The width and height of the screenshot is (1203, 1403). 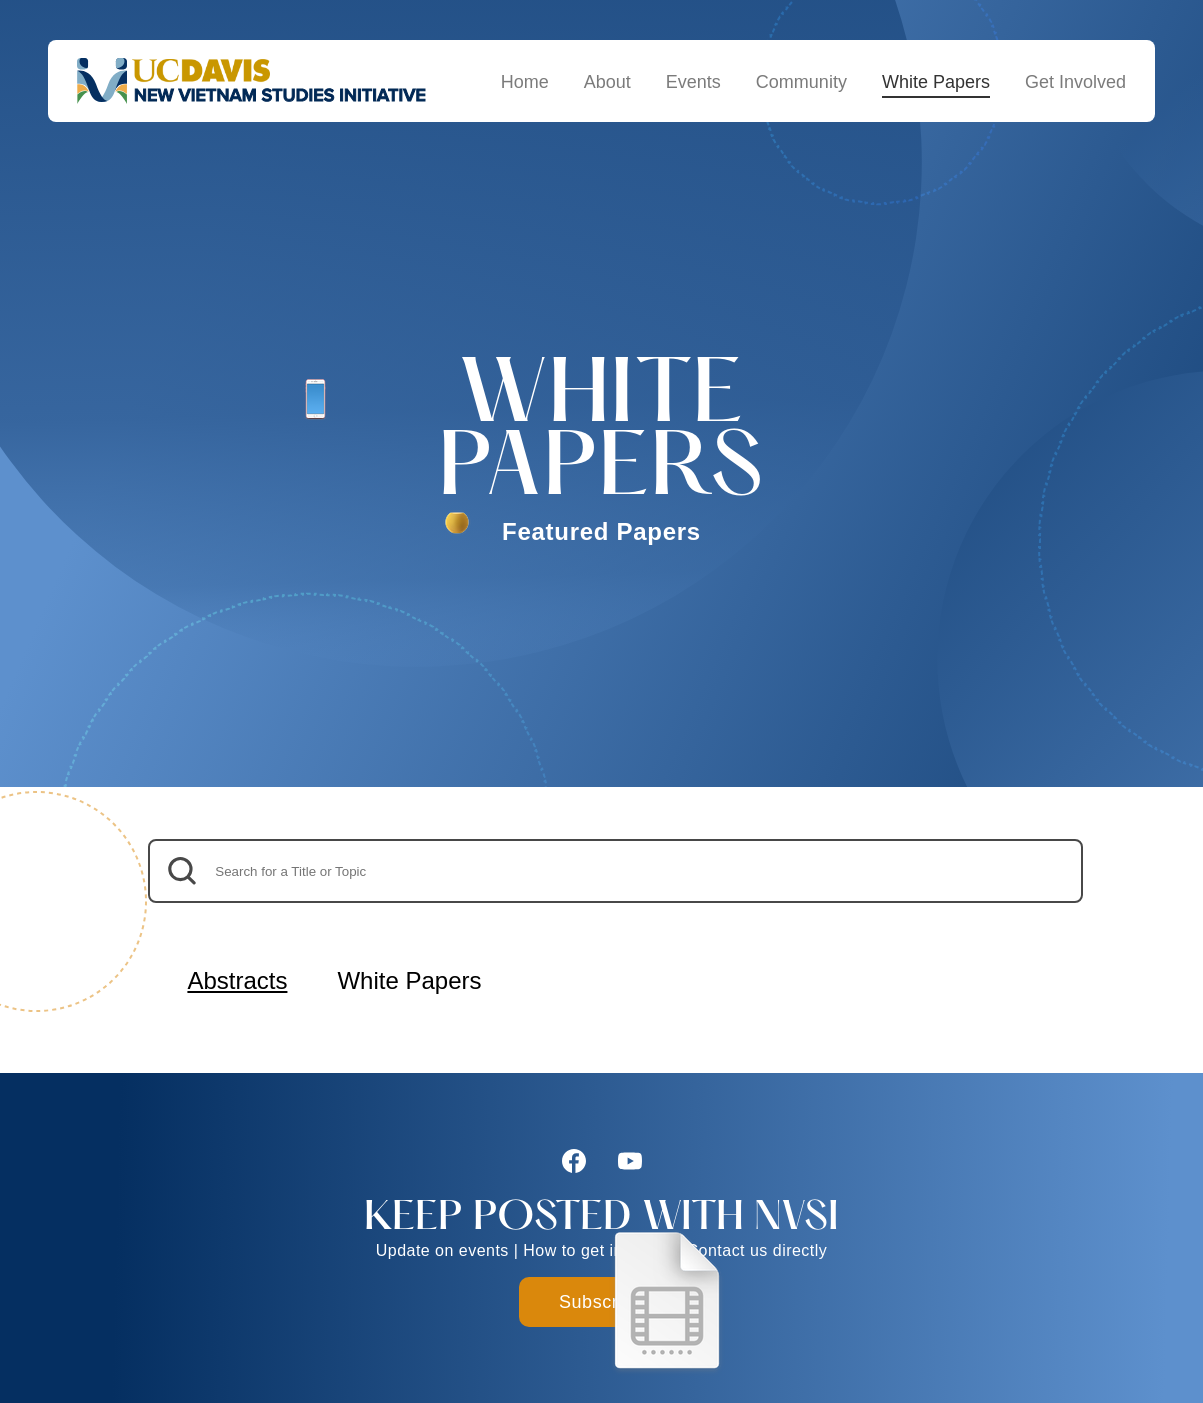 What do you see at coordinates (457, 525) in the screenshot?
I see `access HomePod mini settings` at bounding box center [457, 525].